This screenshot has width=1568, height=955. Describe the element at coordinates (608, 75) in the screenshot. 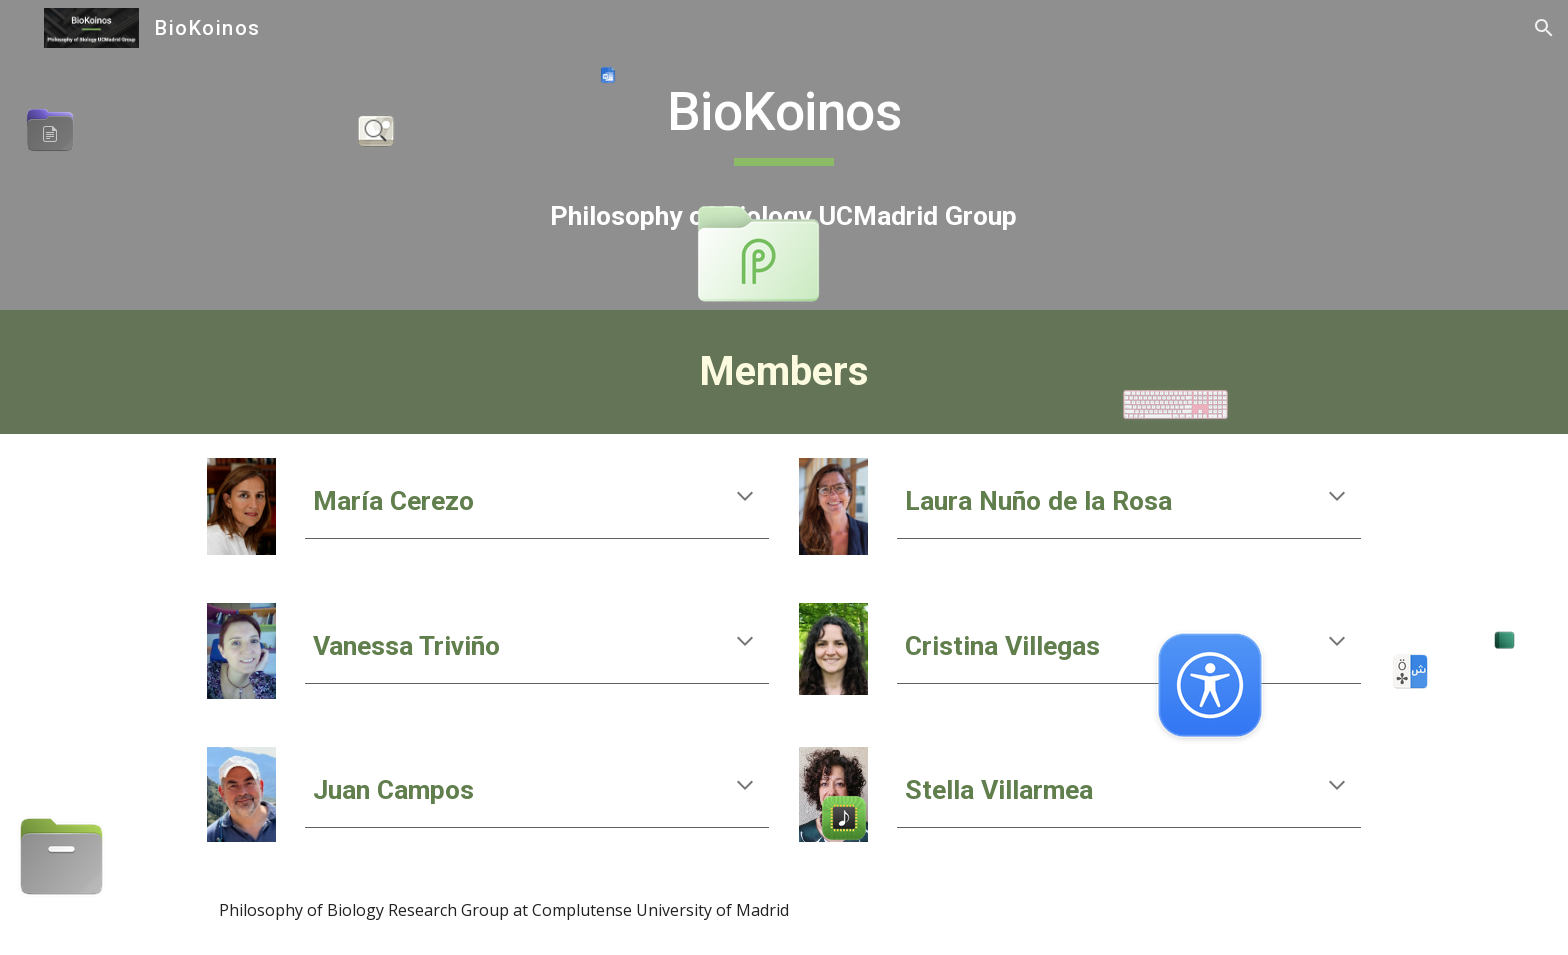

I see `open a Microsoft Word document` at that location.